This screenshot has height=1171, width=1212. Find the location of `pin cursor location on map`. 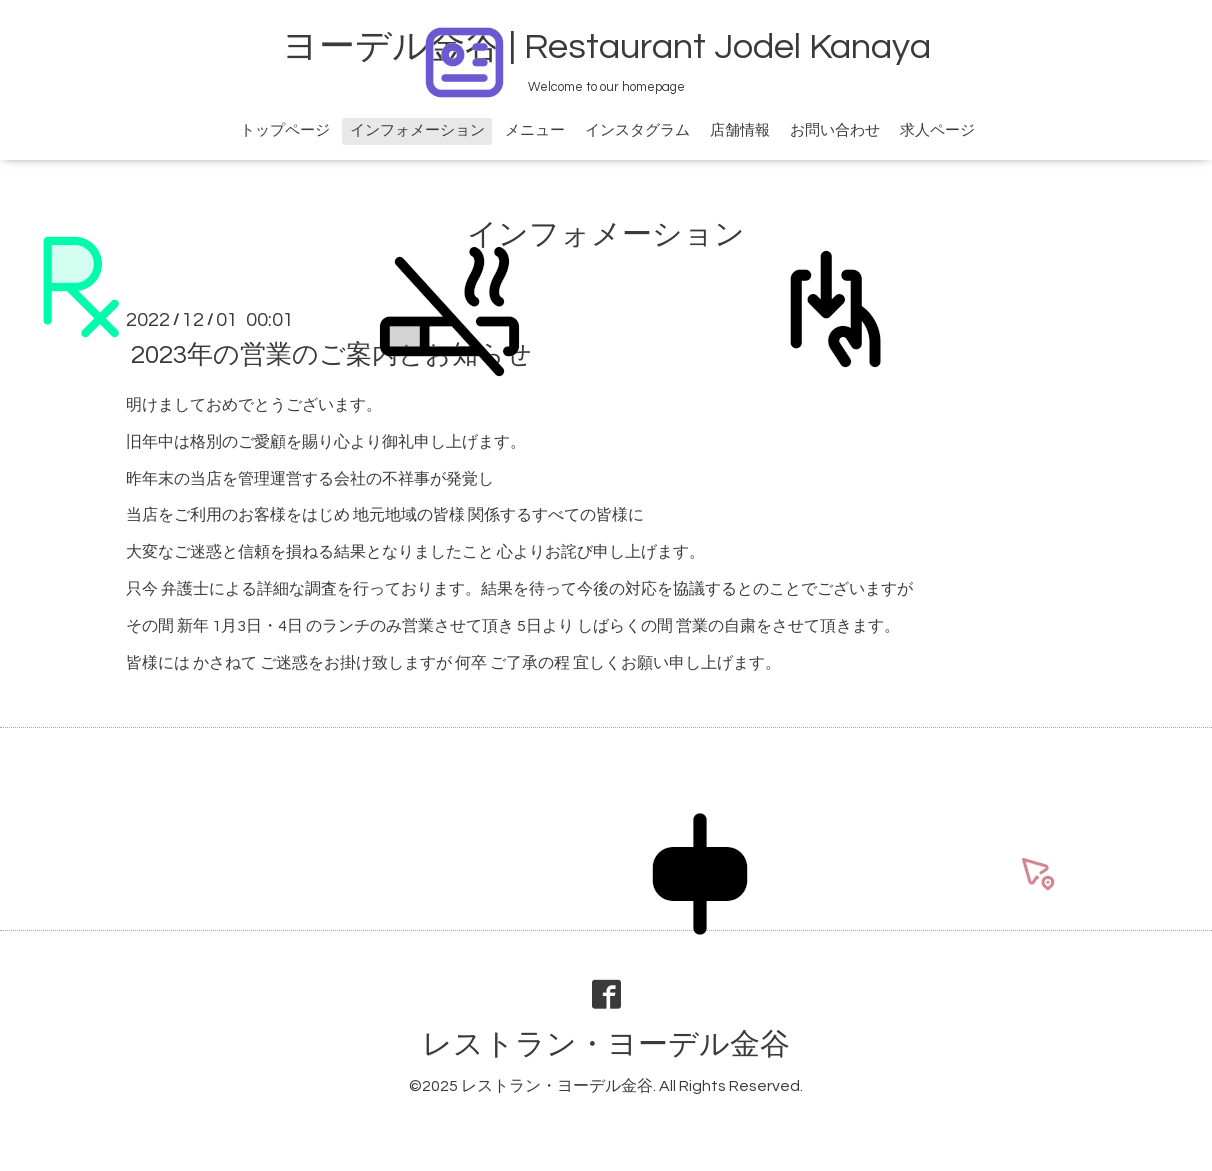

pin cursor location on map is located at coordinates (1036, 872).